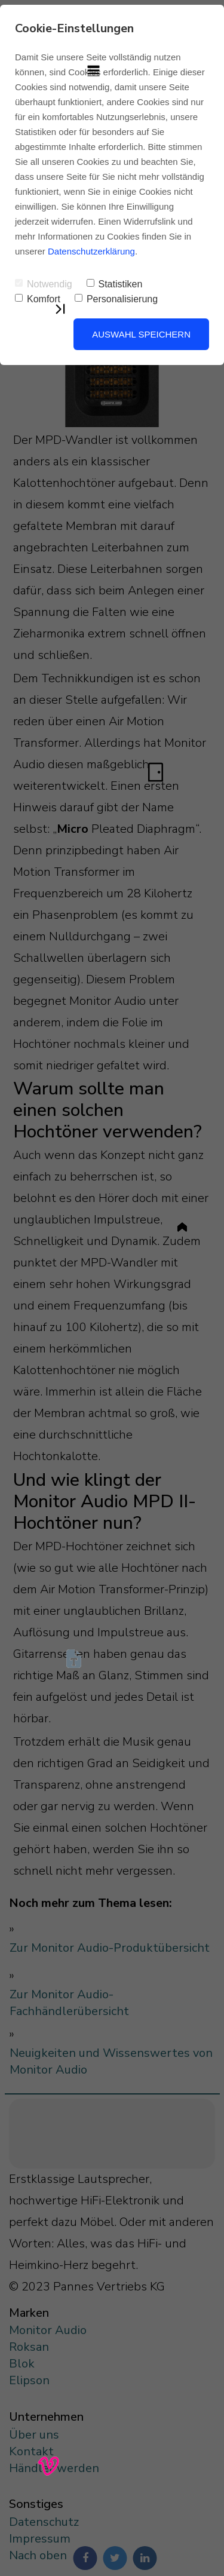 The height and width of the screenshot is (2576, 224). What do you see at coordinates (182, 1227) in the screenshot?
I see `upvote or promote content` at bounding box center [182, 1227].